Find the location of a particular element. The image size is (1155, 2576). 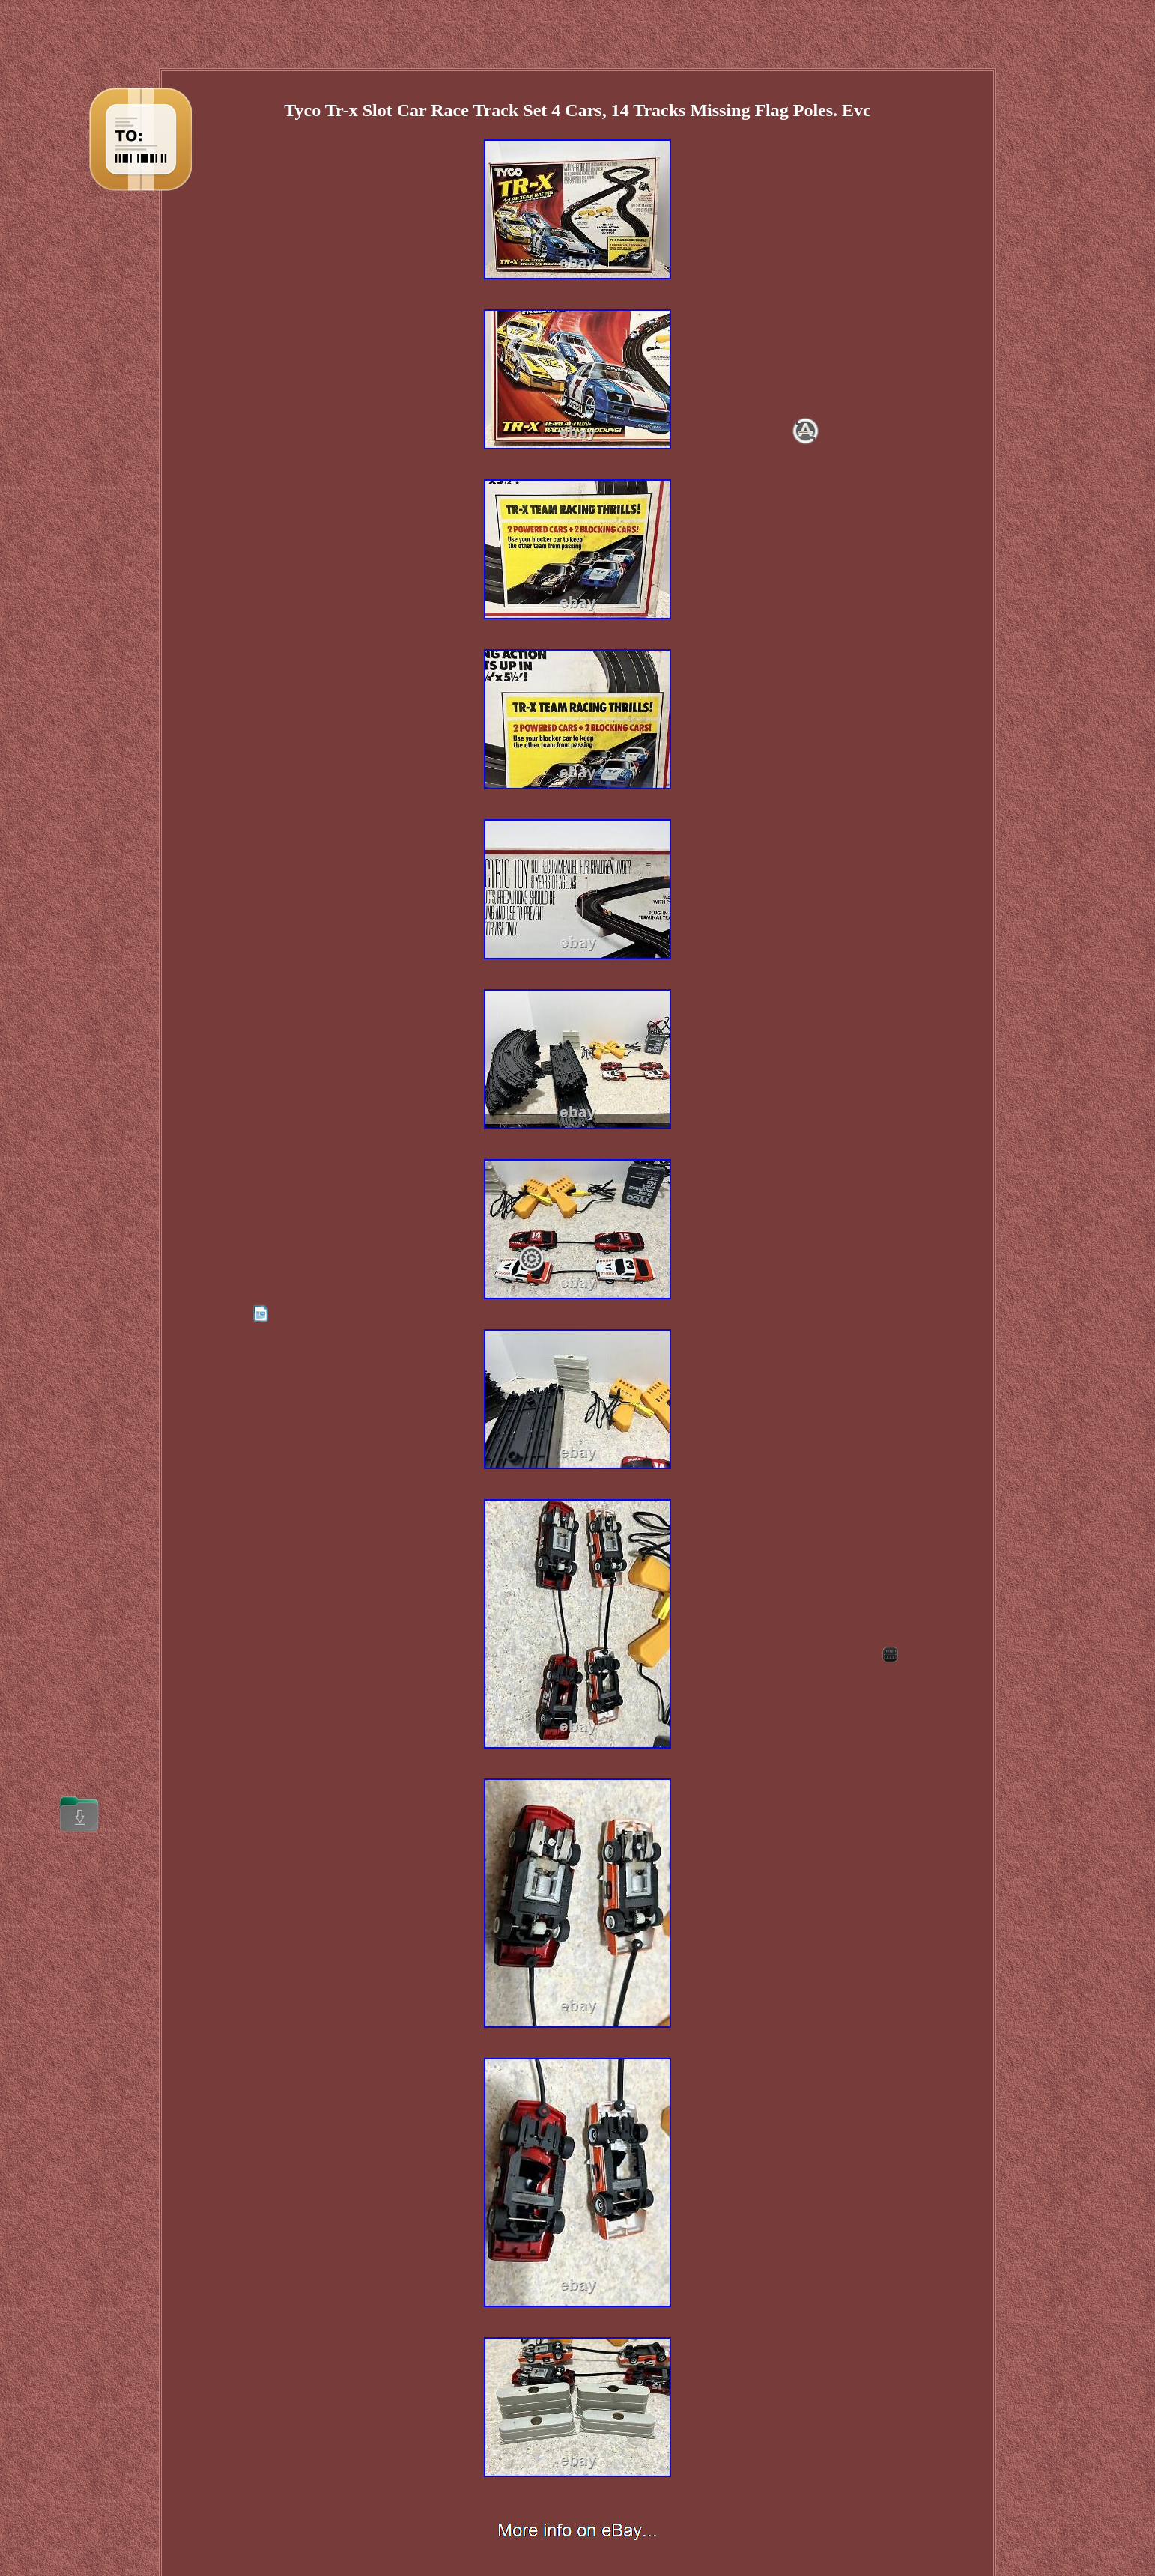

open system preferences is located at coordinates (531, 1258).